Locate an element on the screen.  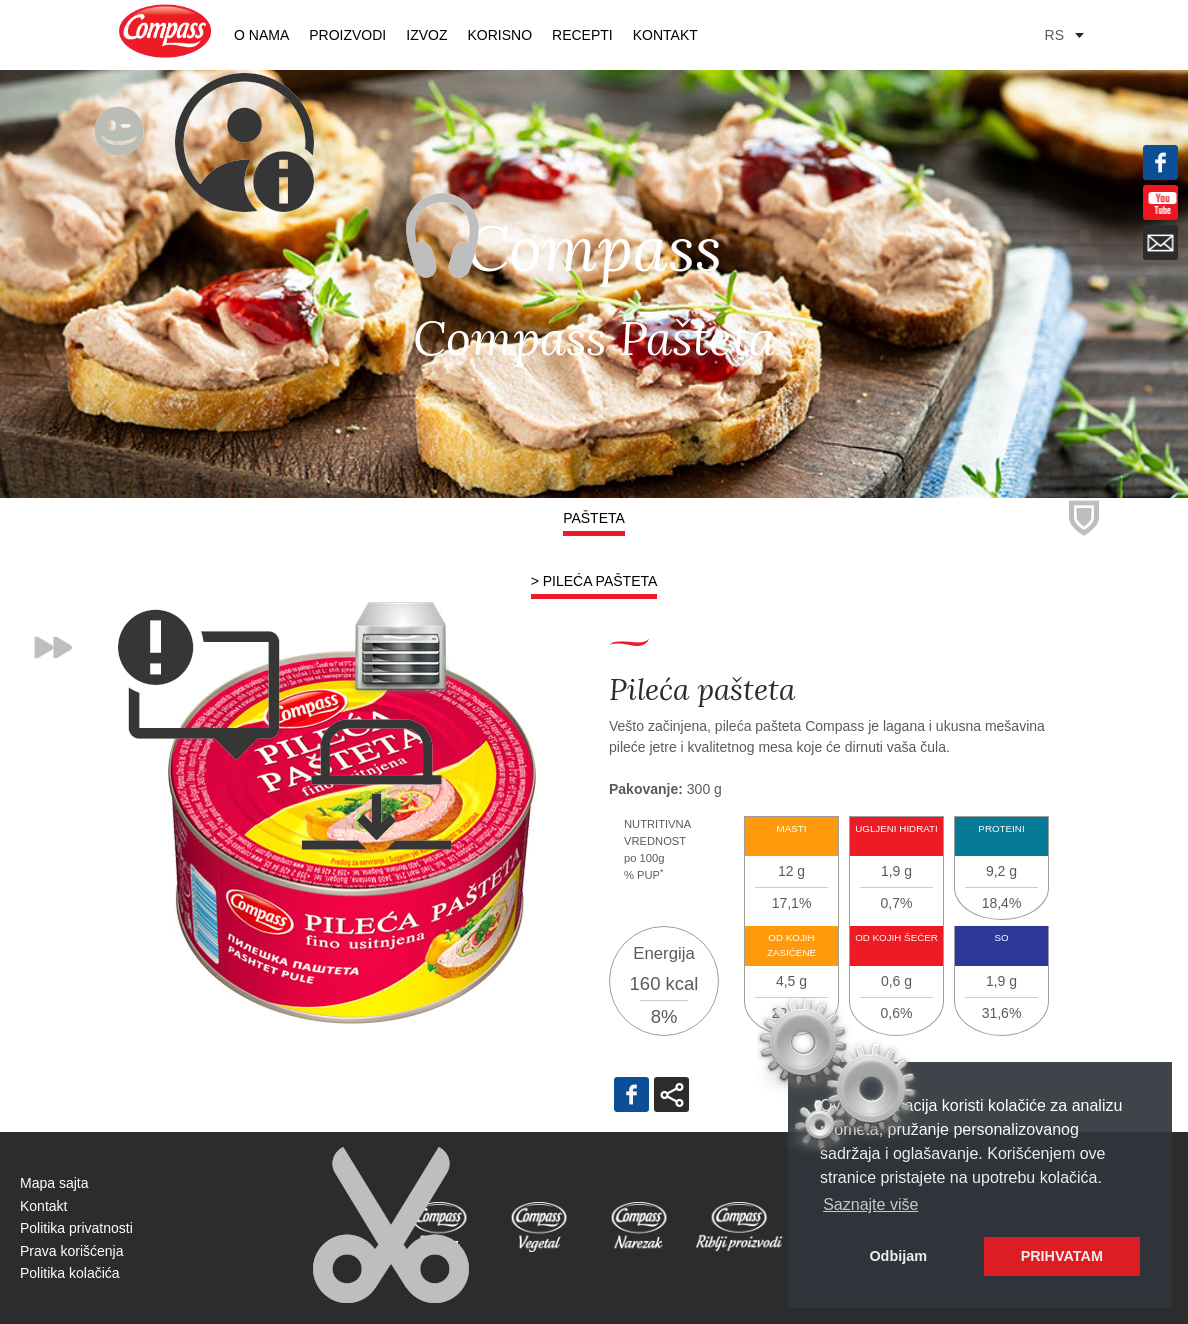
switch audio output to headphones is located at coordinates (442, 235).